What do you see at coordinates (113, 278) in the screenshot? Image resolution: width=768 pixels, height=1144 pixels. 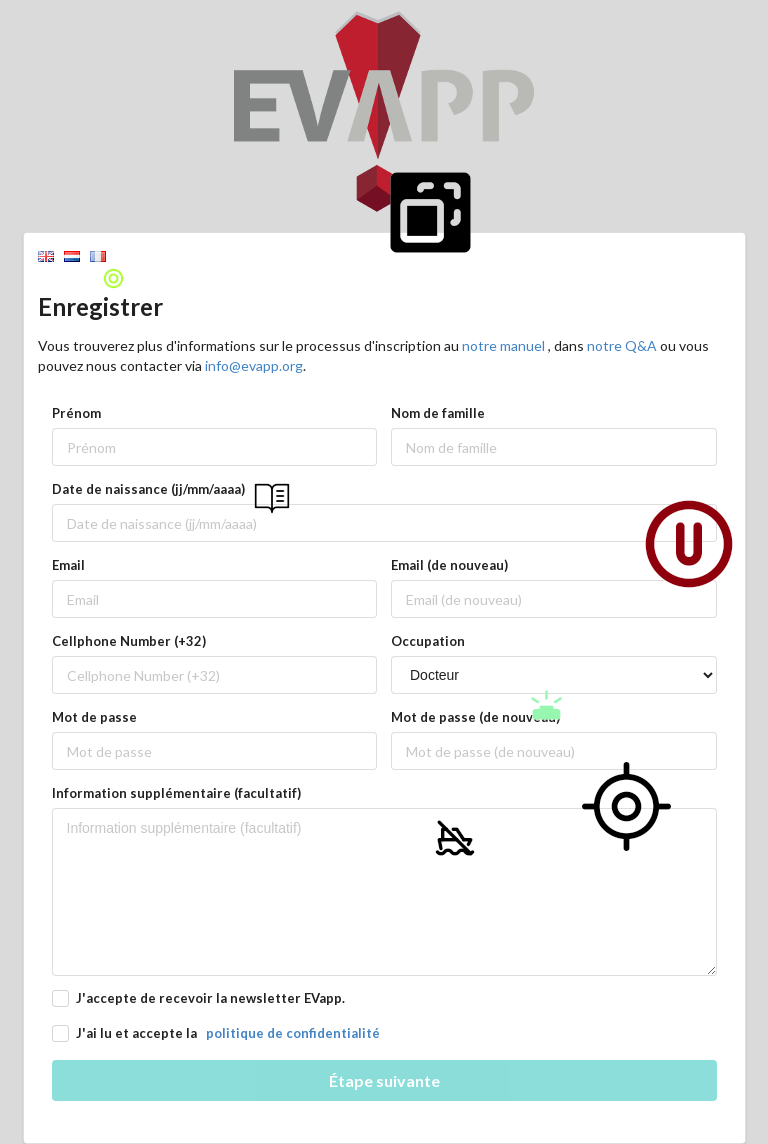 I see `select a single option from a list` at bounding box center [113, 278].